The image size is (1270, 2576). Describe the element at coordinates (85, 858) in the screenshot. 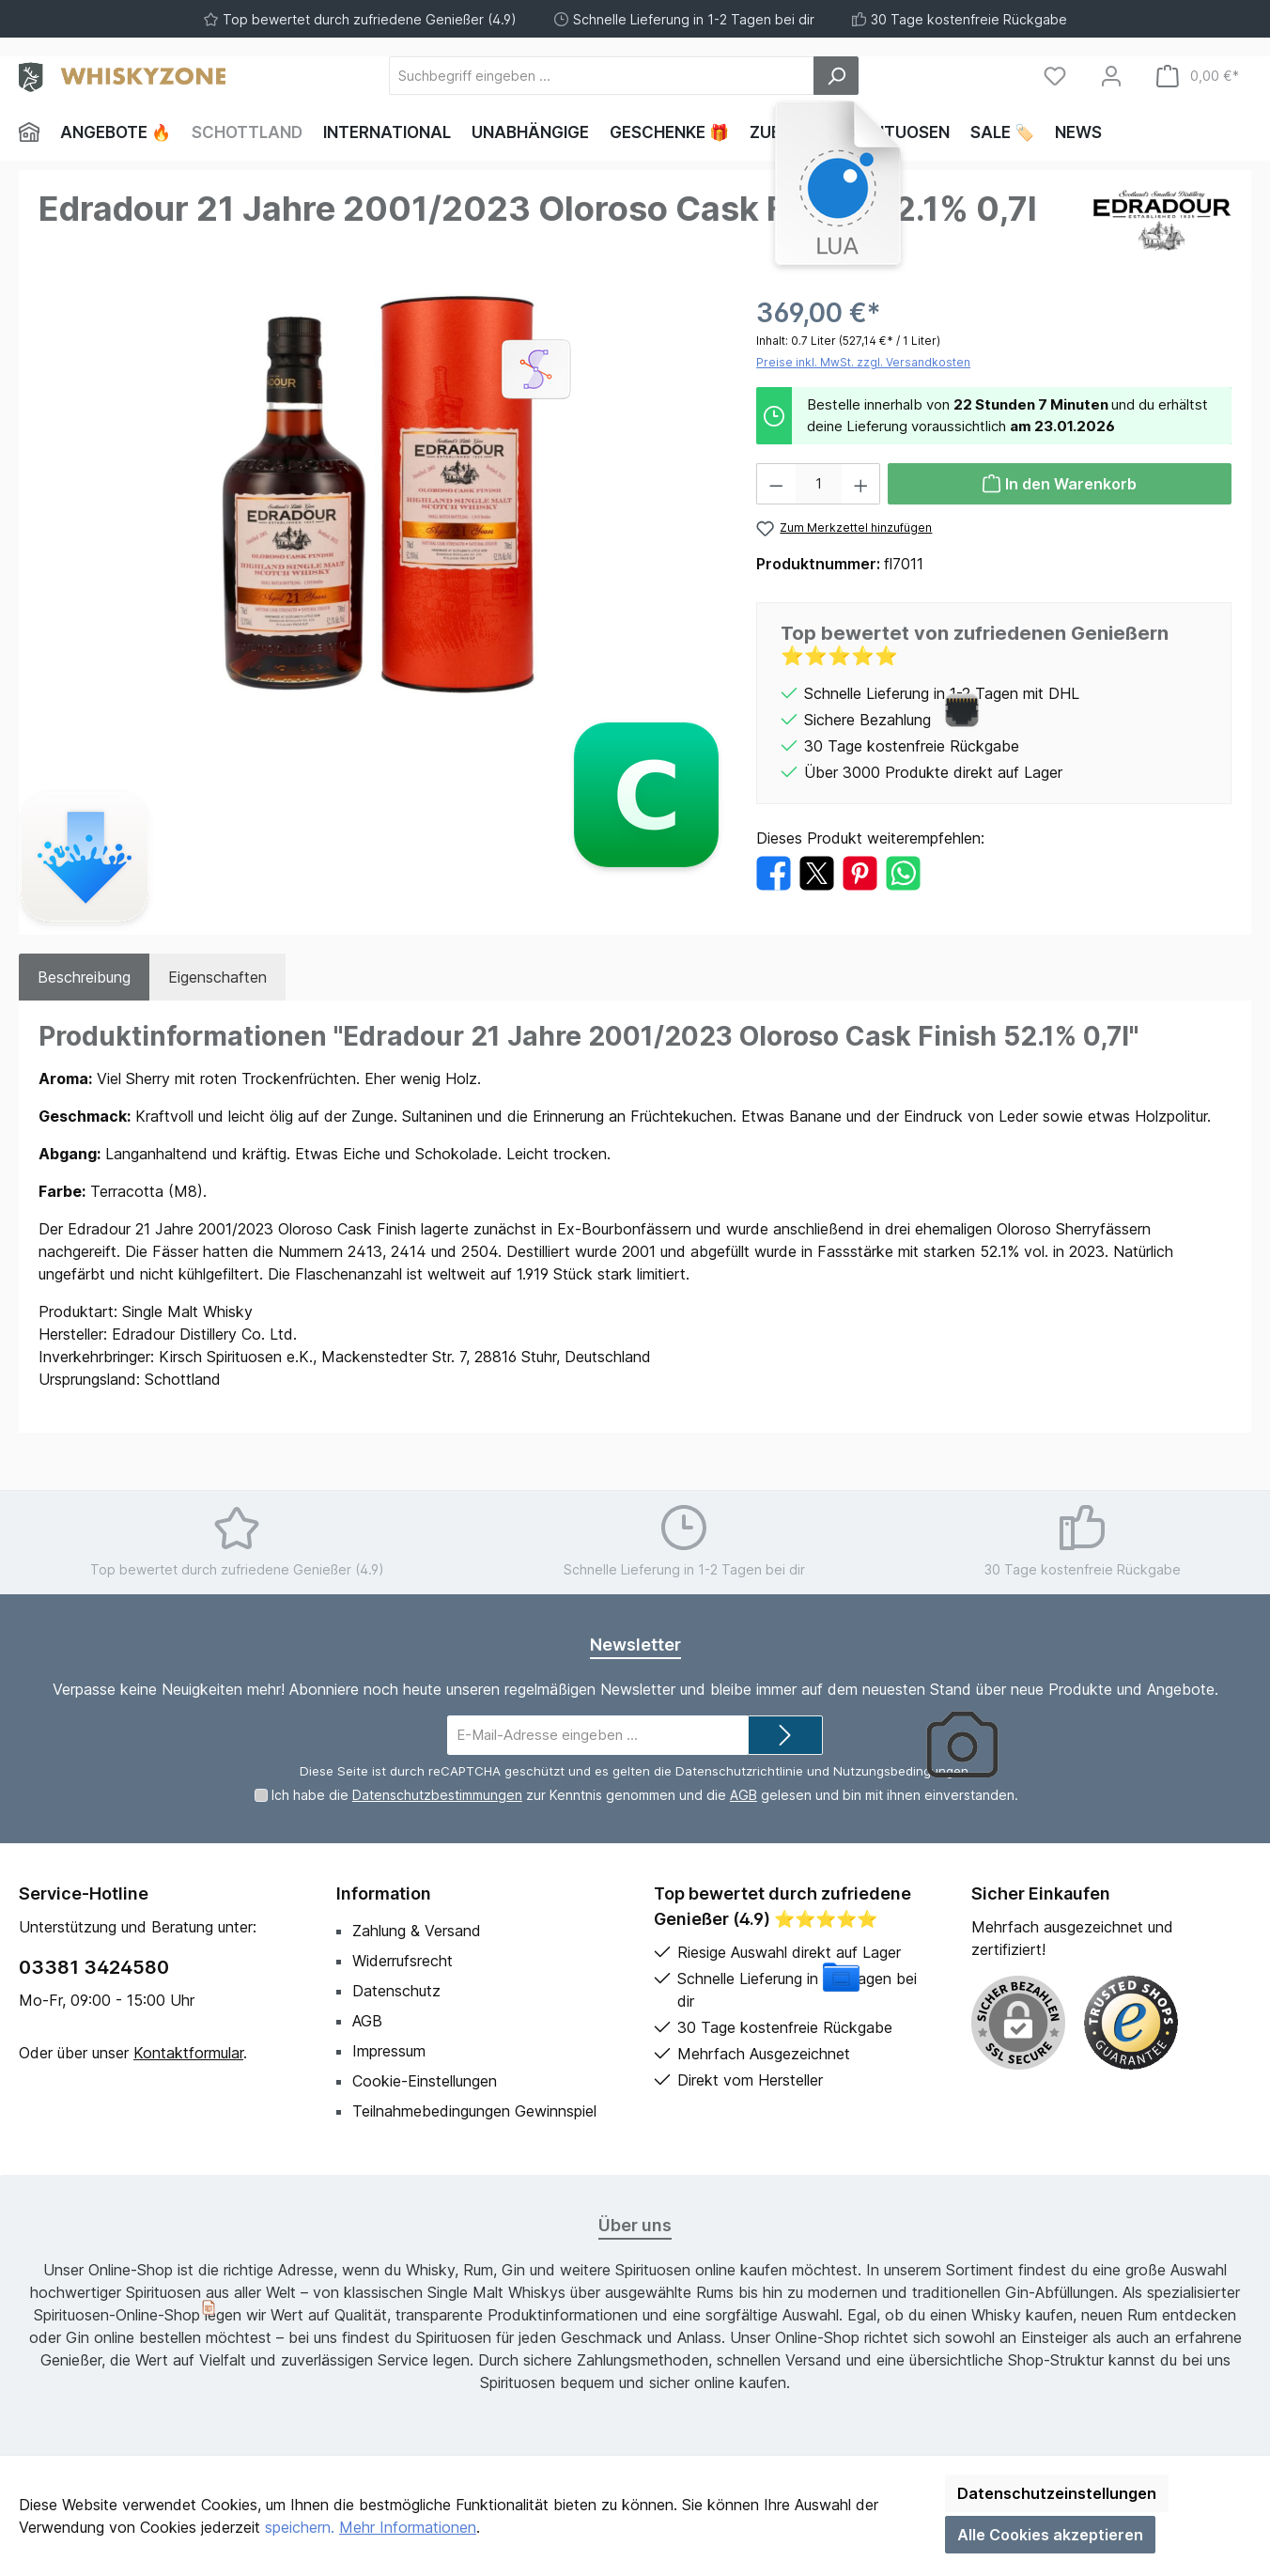

I see `open ktorrent to manage torrent downloads` at that location.